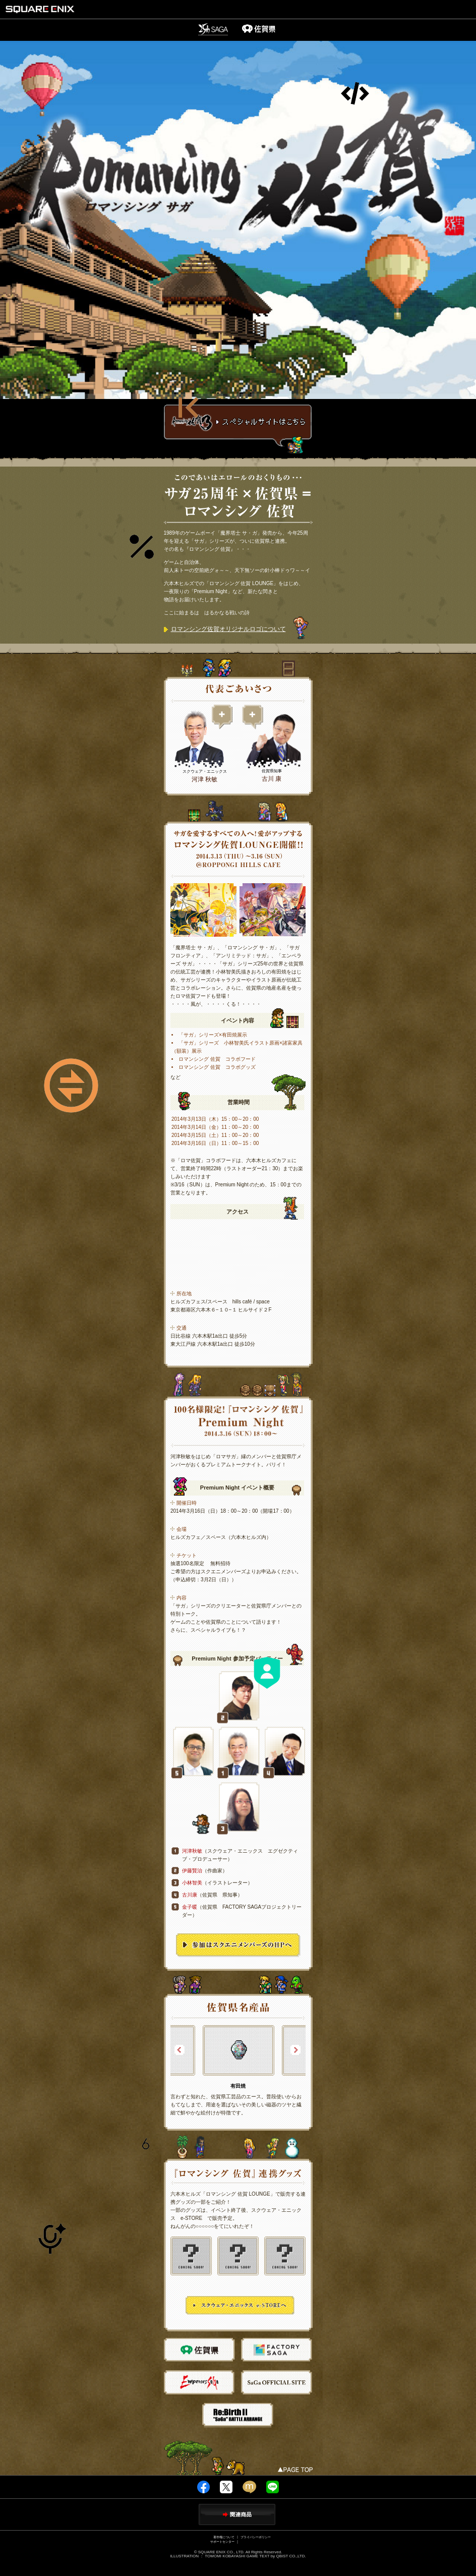 The height and width of the screenshot is (2576, 476). What do you see at coordinates (187, 408) in the screenshot?
I see `skip to previous track` at bounding box center [187, 408].